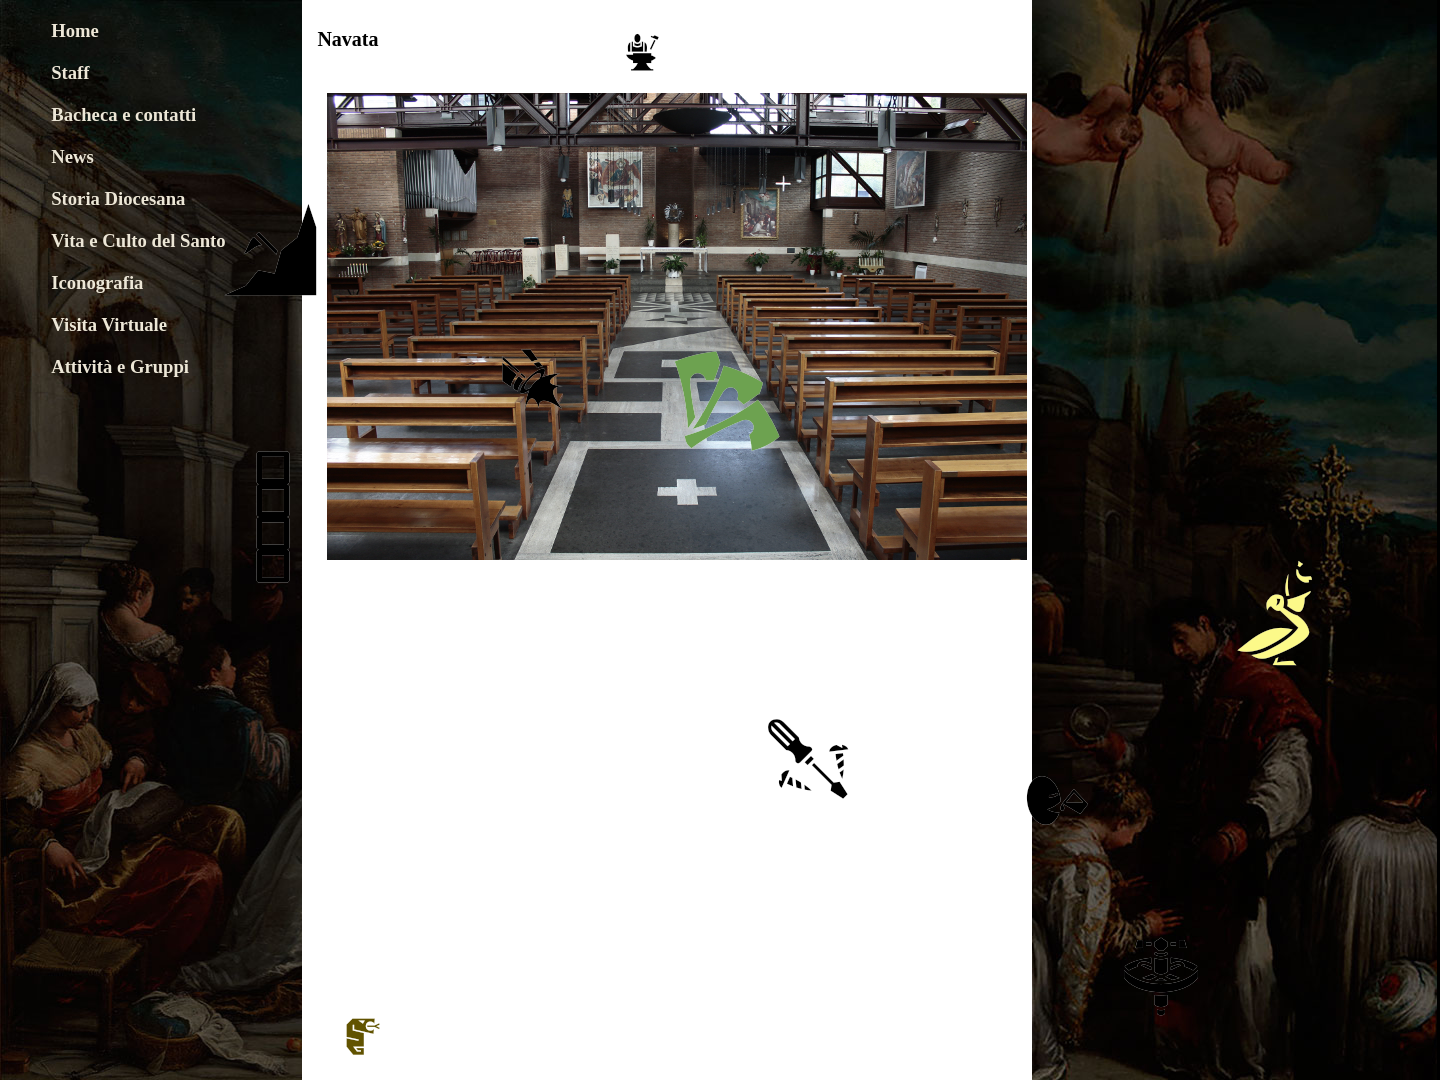 This screenshot has width=1440, height=1080. What do you see at coordinates (726, 400) in the screenshot?
I see `select hatchet or axe weapon type` at bounding box center [726, 400].